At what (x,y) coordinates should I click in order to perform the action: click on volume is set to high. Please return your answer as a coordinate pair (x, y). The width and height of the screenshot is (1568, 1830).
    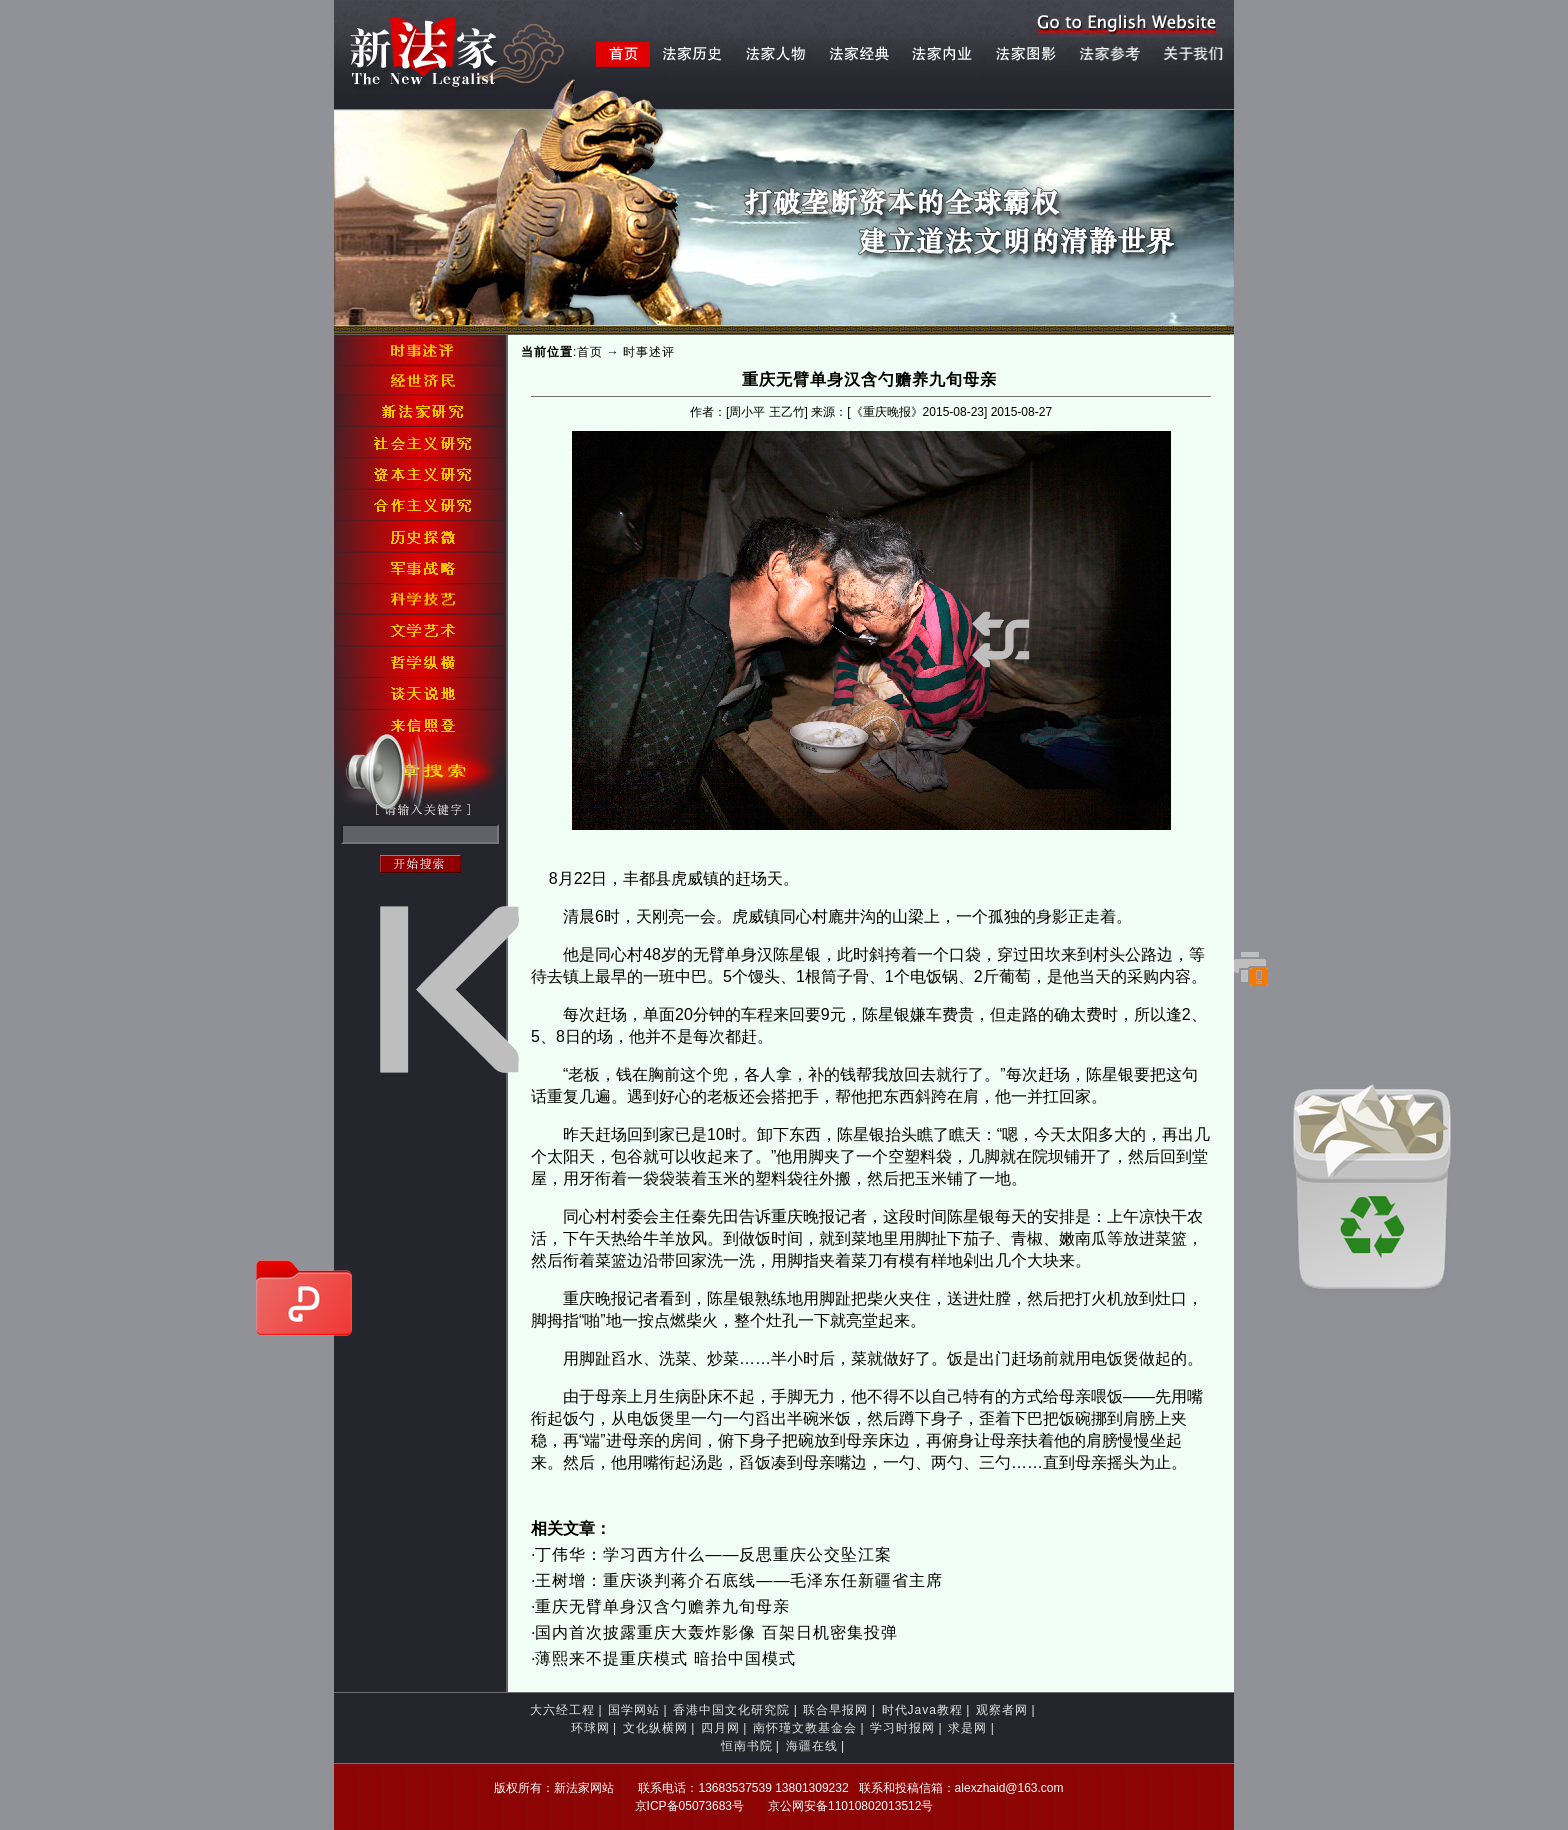
    Looking at the image, I should click on (384, 772).